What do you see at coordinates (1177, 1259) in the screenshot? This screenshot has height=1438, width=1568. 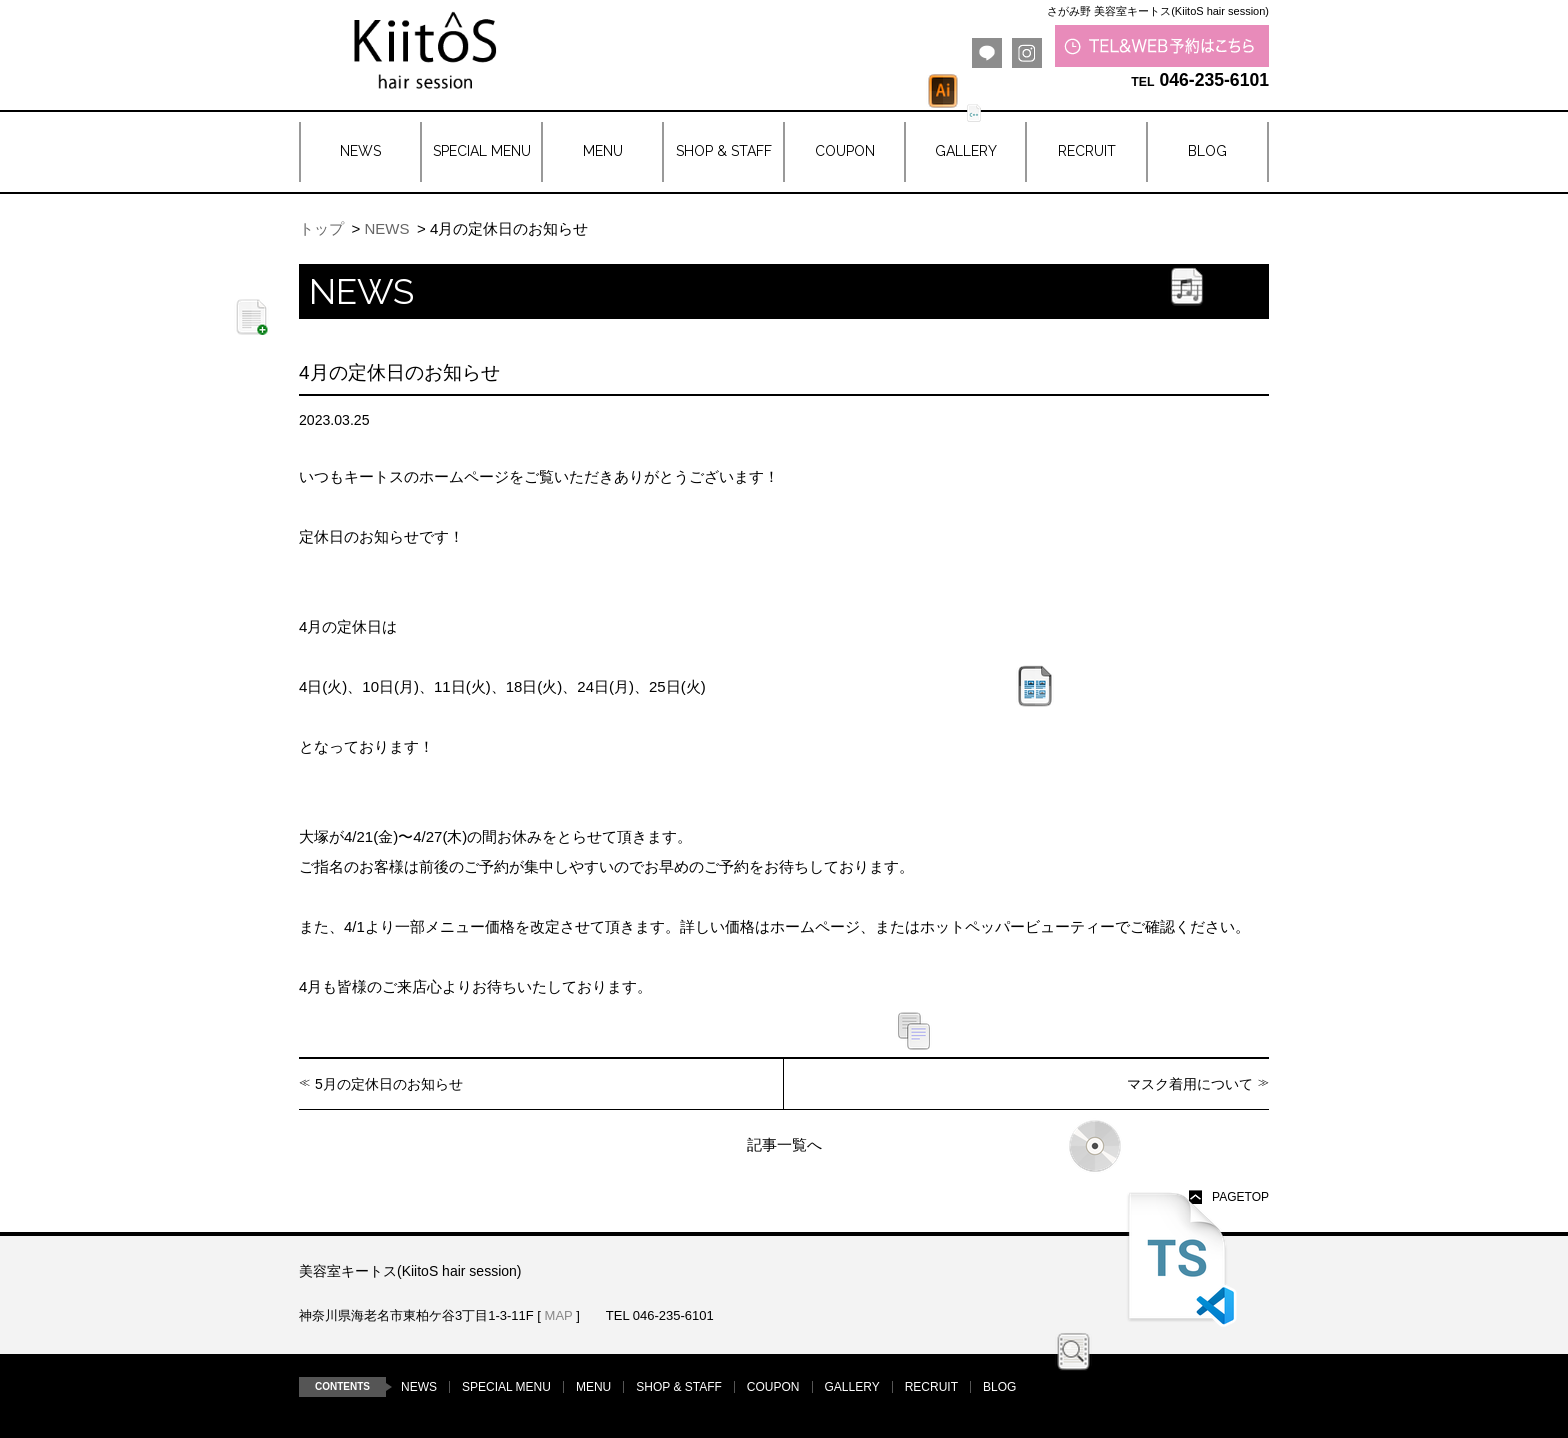 I see `typescript file associated with visual studio code` at bounding box center [1177, 1259].